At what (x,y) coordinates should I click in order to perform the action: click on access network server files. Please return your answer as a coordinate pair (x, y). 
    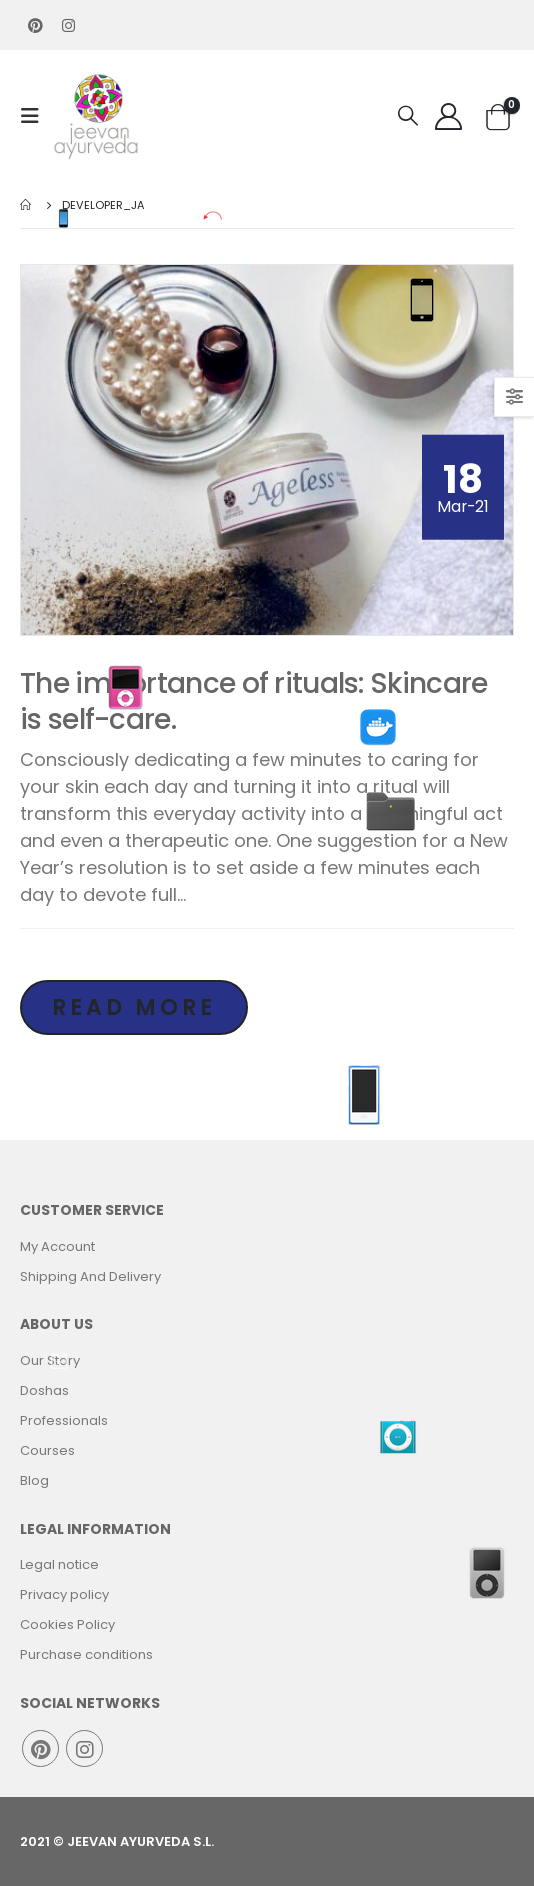
    Looking at the image, I should click on (390, 812).